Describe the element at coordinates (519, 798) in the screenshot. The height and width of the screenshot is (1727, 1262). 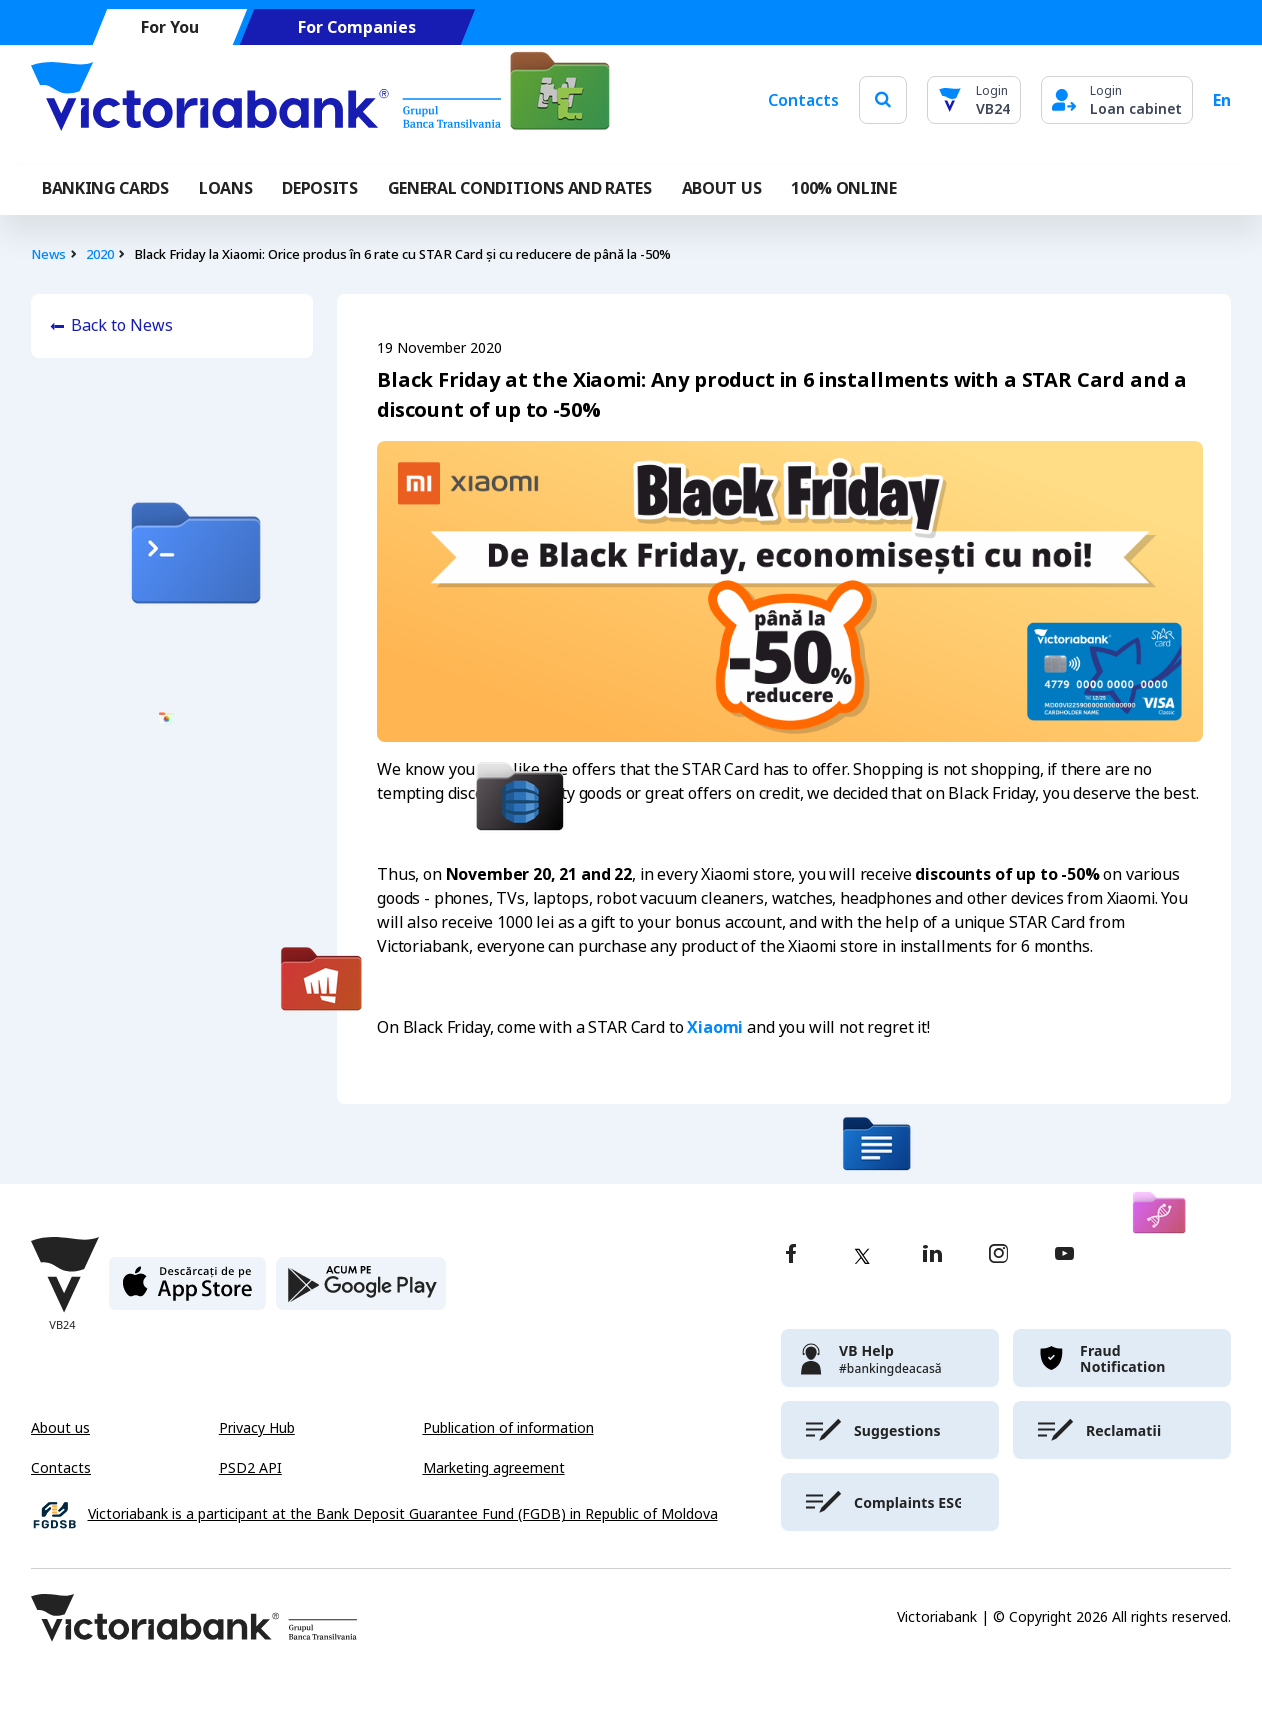
I see `open dynamodb database files folder` at that location.